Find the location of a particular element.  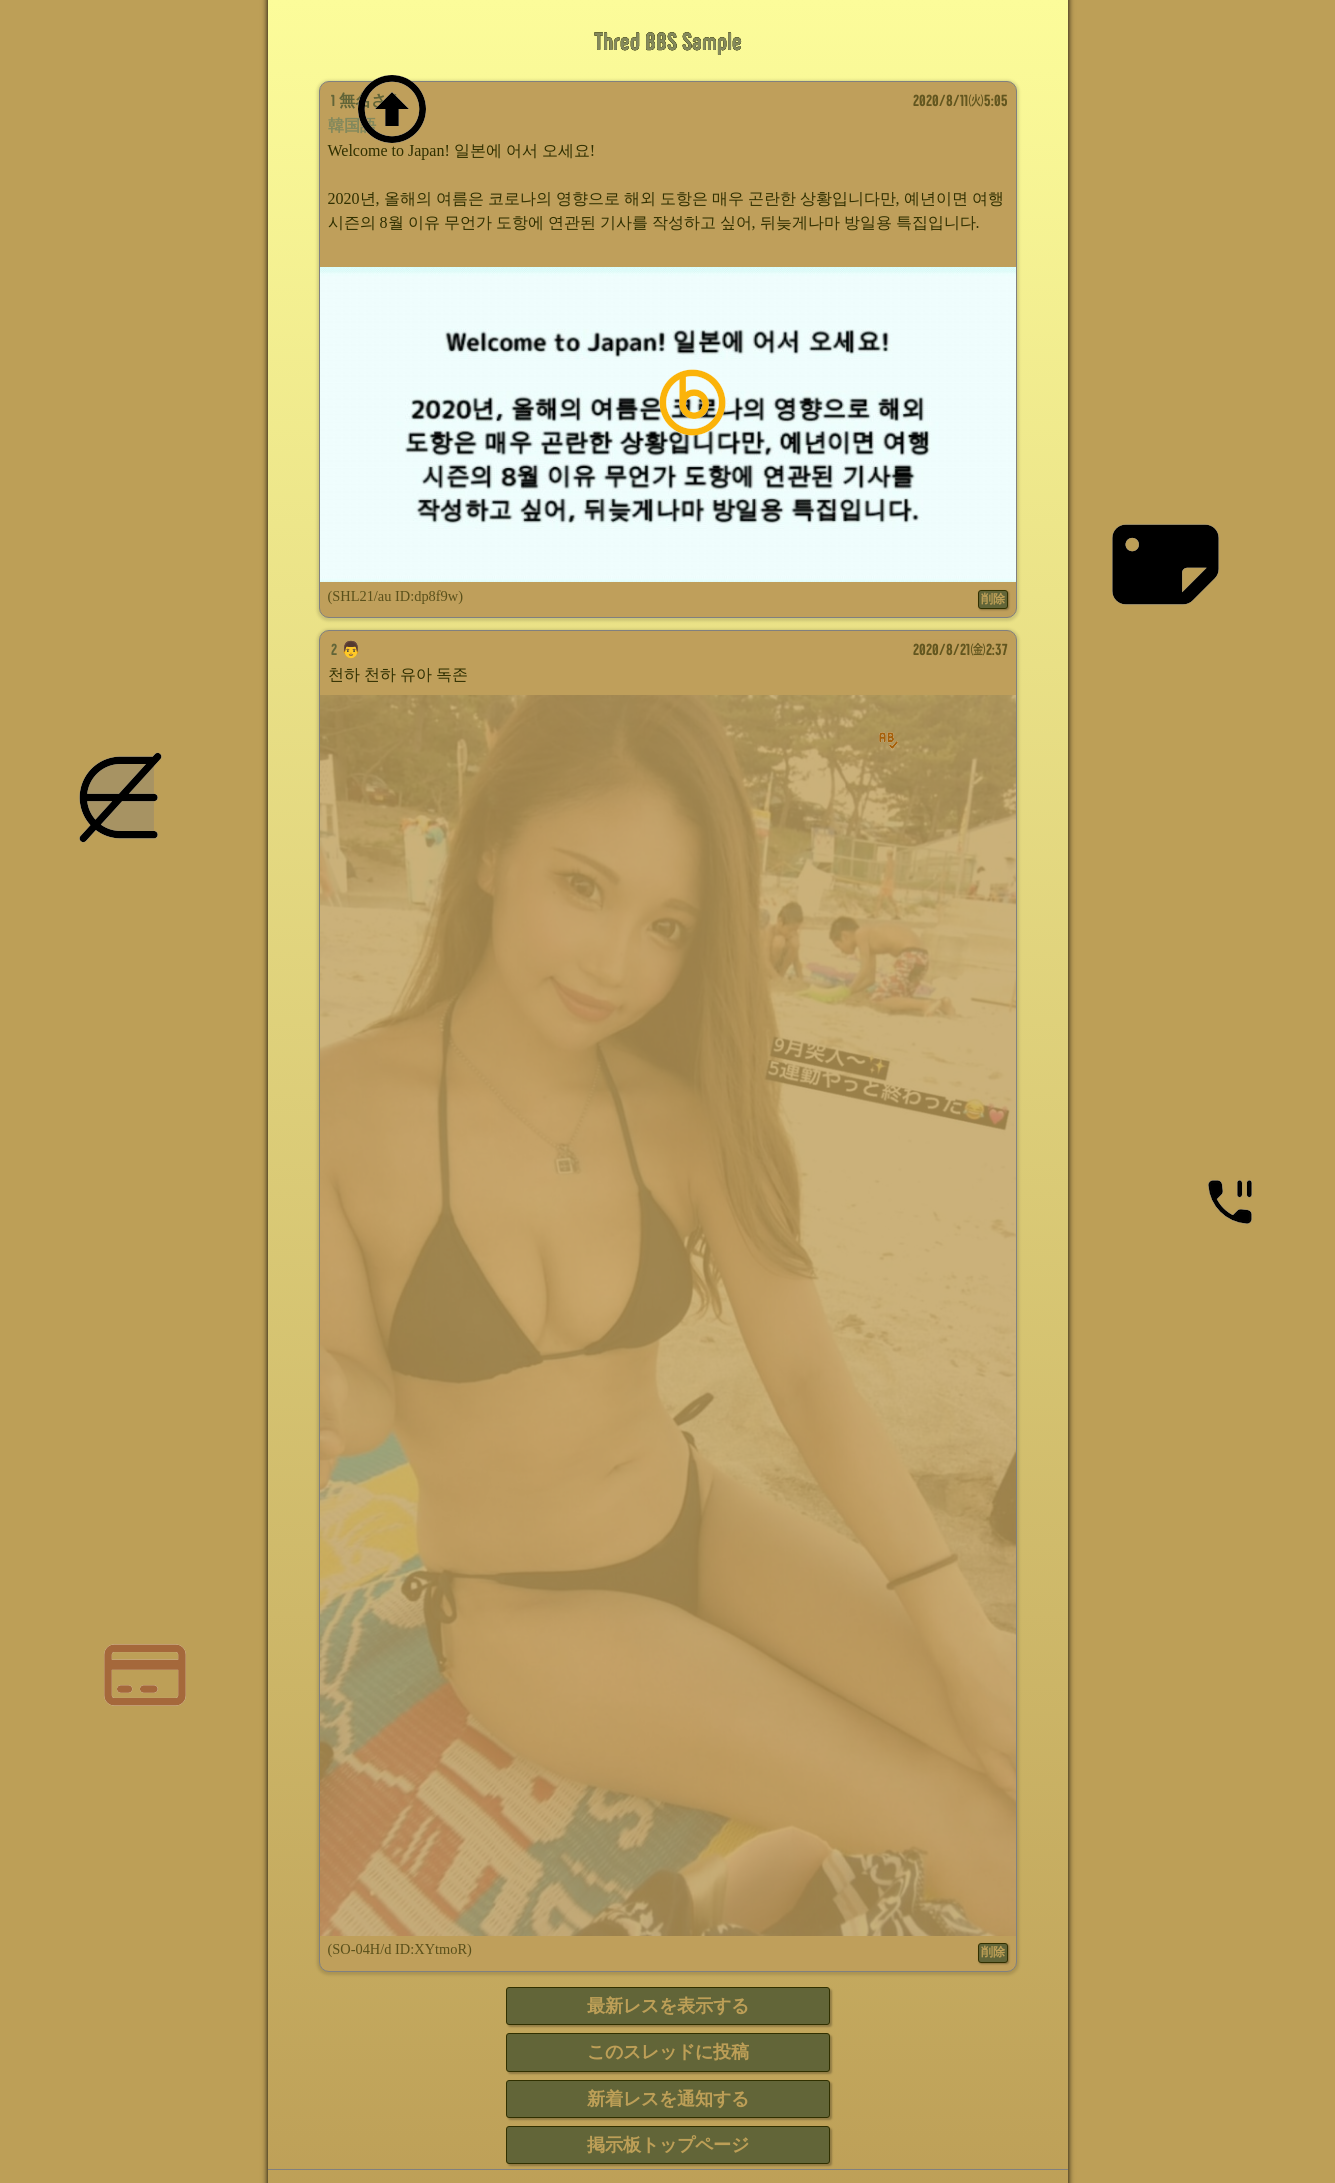

manage payment methods is located at coordinates (145, 1675).